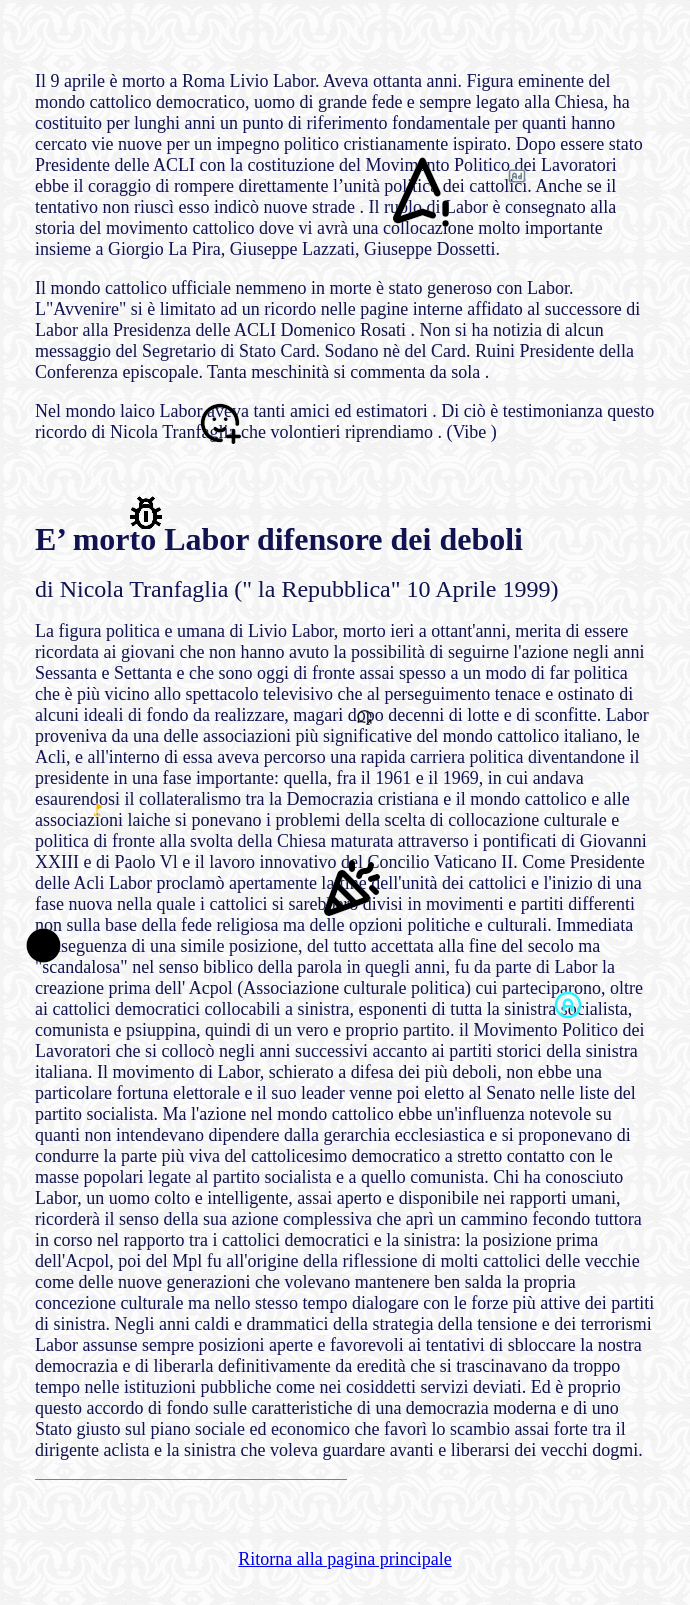 The width and height of the screenshot is (690, 1605). What do you see at coordinates (146, 513) in the screenshot?
I see `access pest control services` at bounding box center [146, 513].